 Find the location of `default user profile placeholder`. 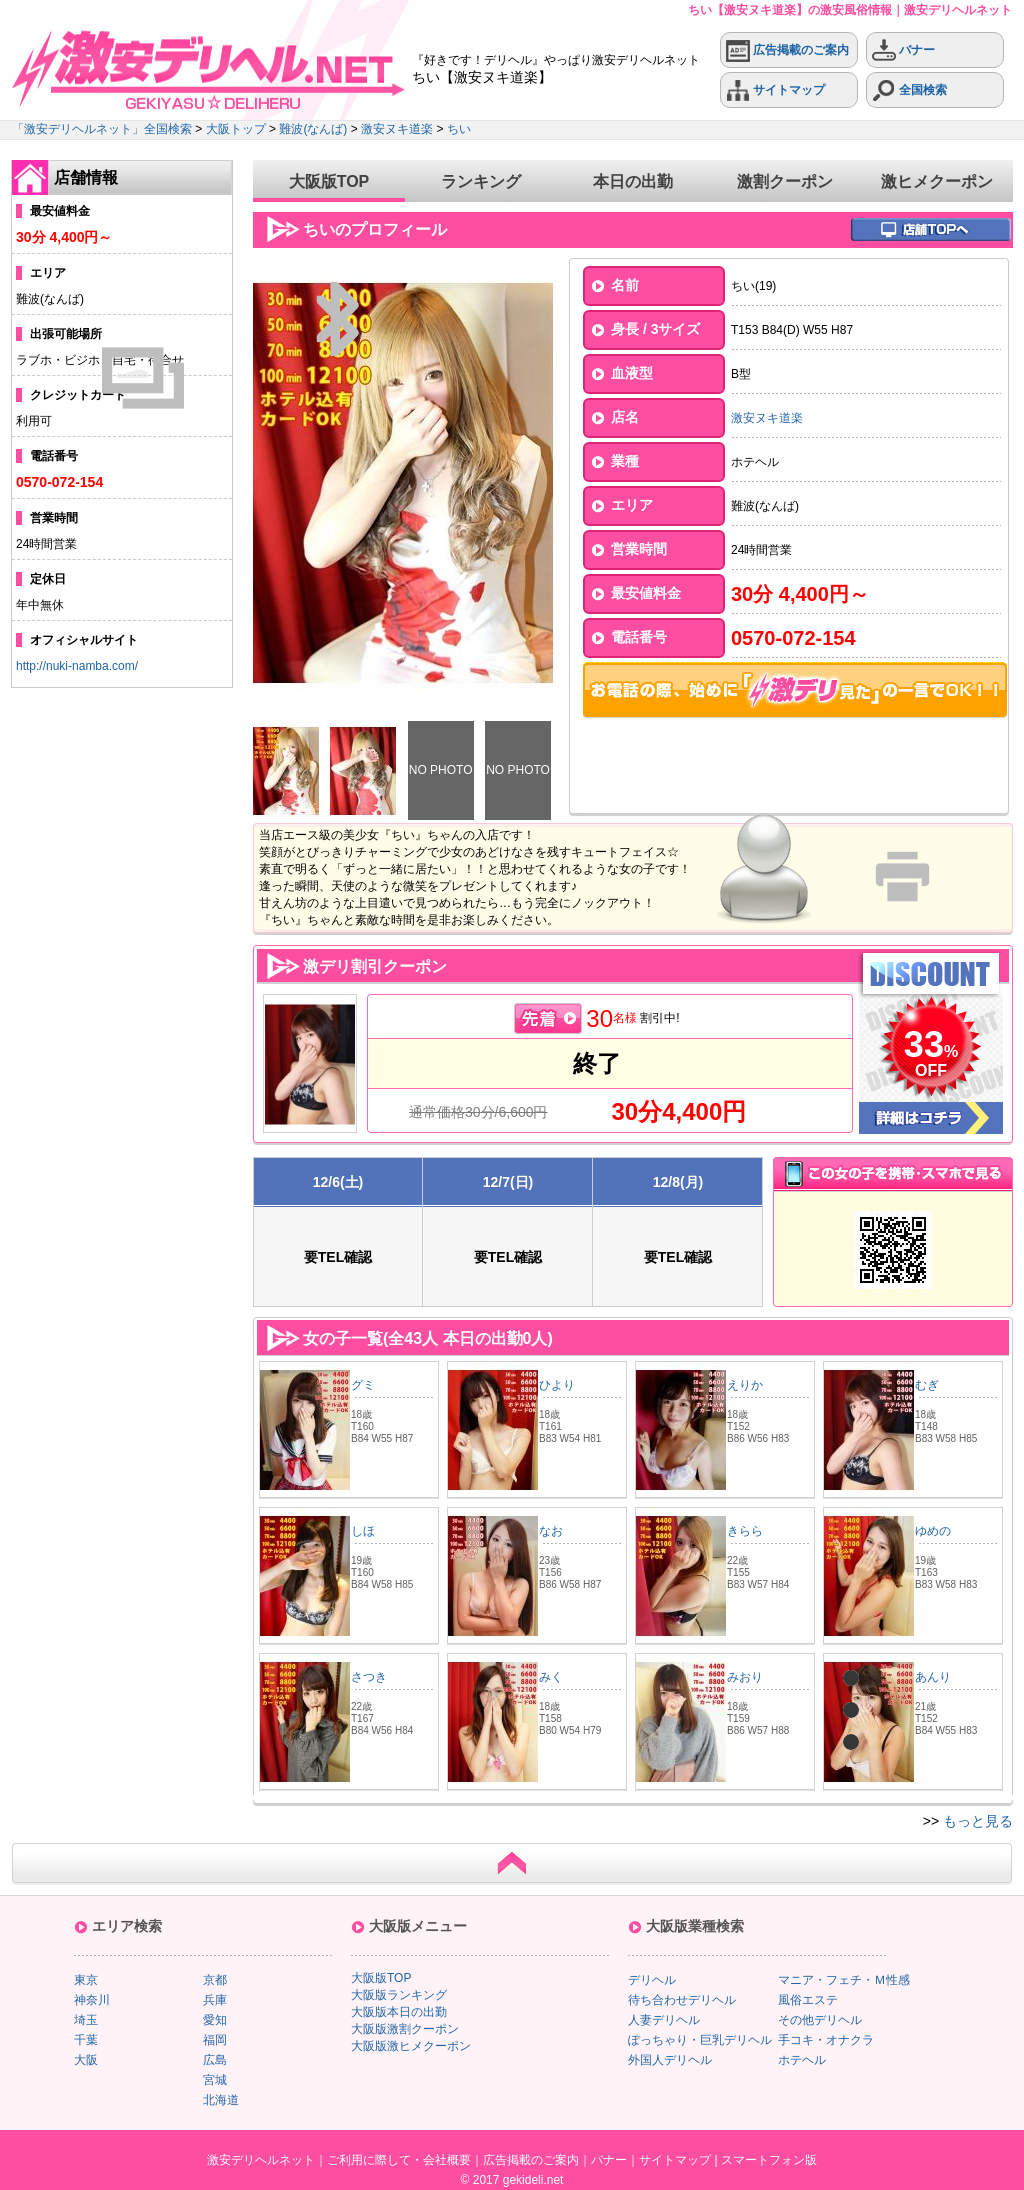

default user profile placeholder is located at coordinates (764, 871).